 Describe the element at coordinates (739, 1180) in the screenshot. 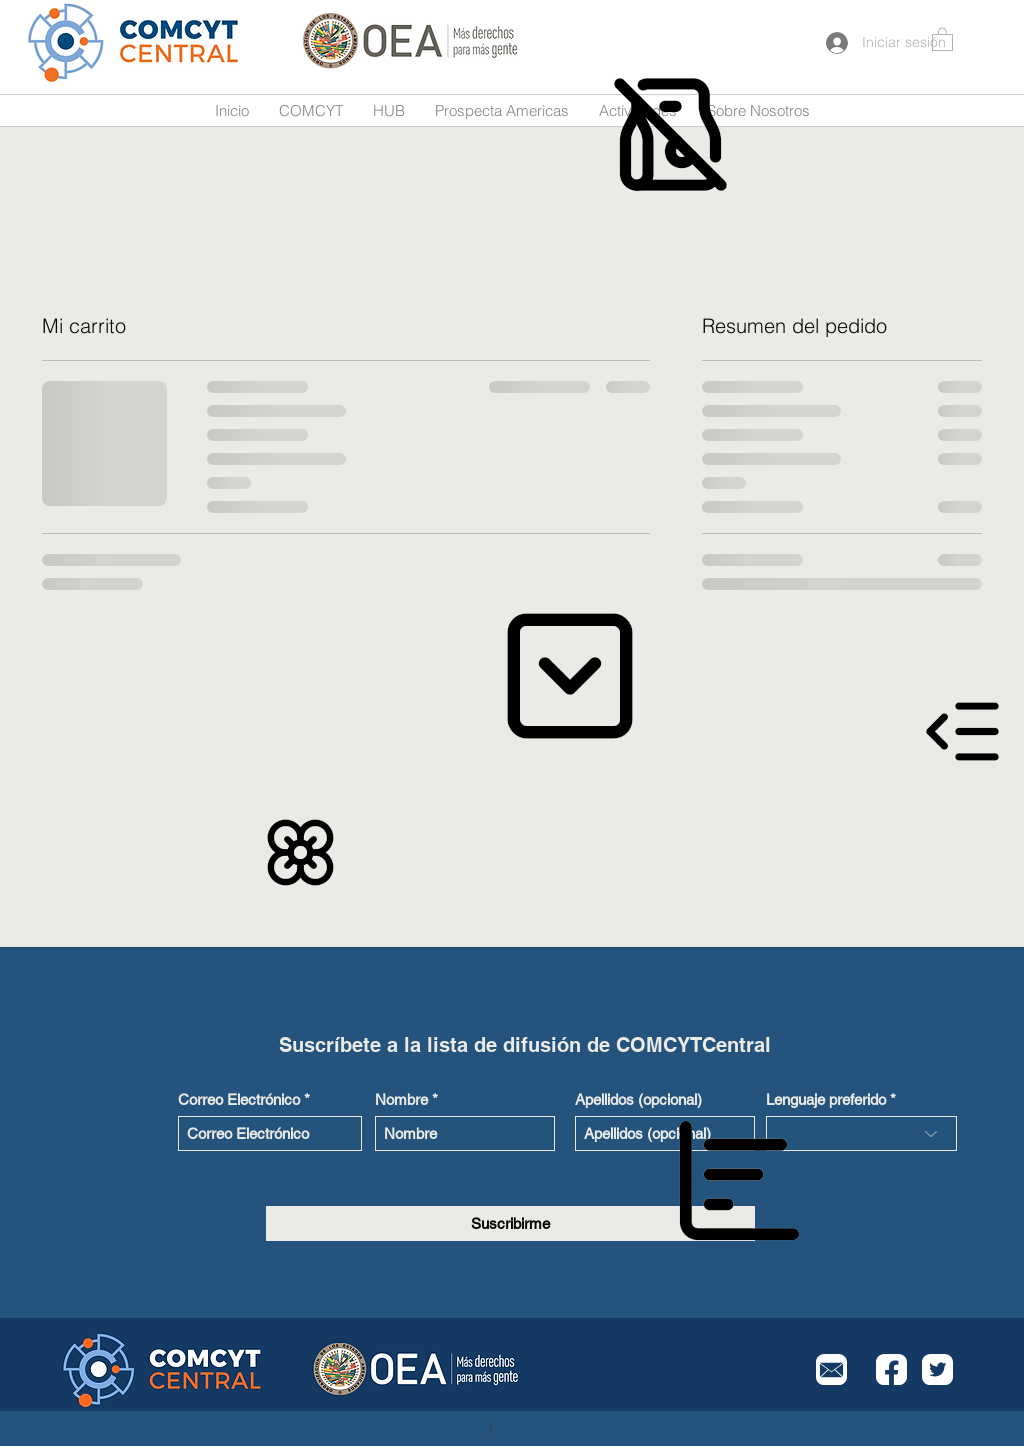

I see `view declining metrics or statistics` at that location.